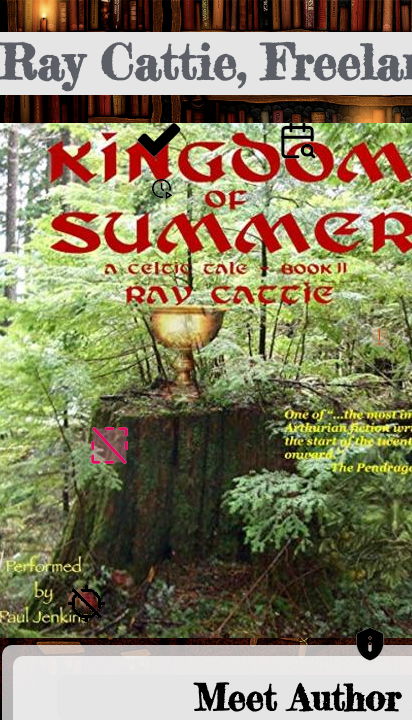  What do you see at coordinates (161, 188) in the screenshot?
I see `start a timer or scheduled task` at bounding box center [161, 188].